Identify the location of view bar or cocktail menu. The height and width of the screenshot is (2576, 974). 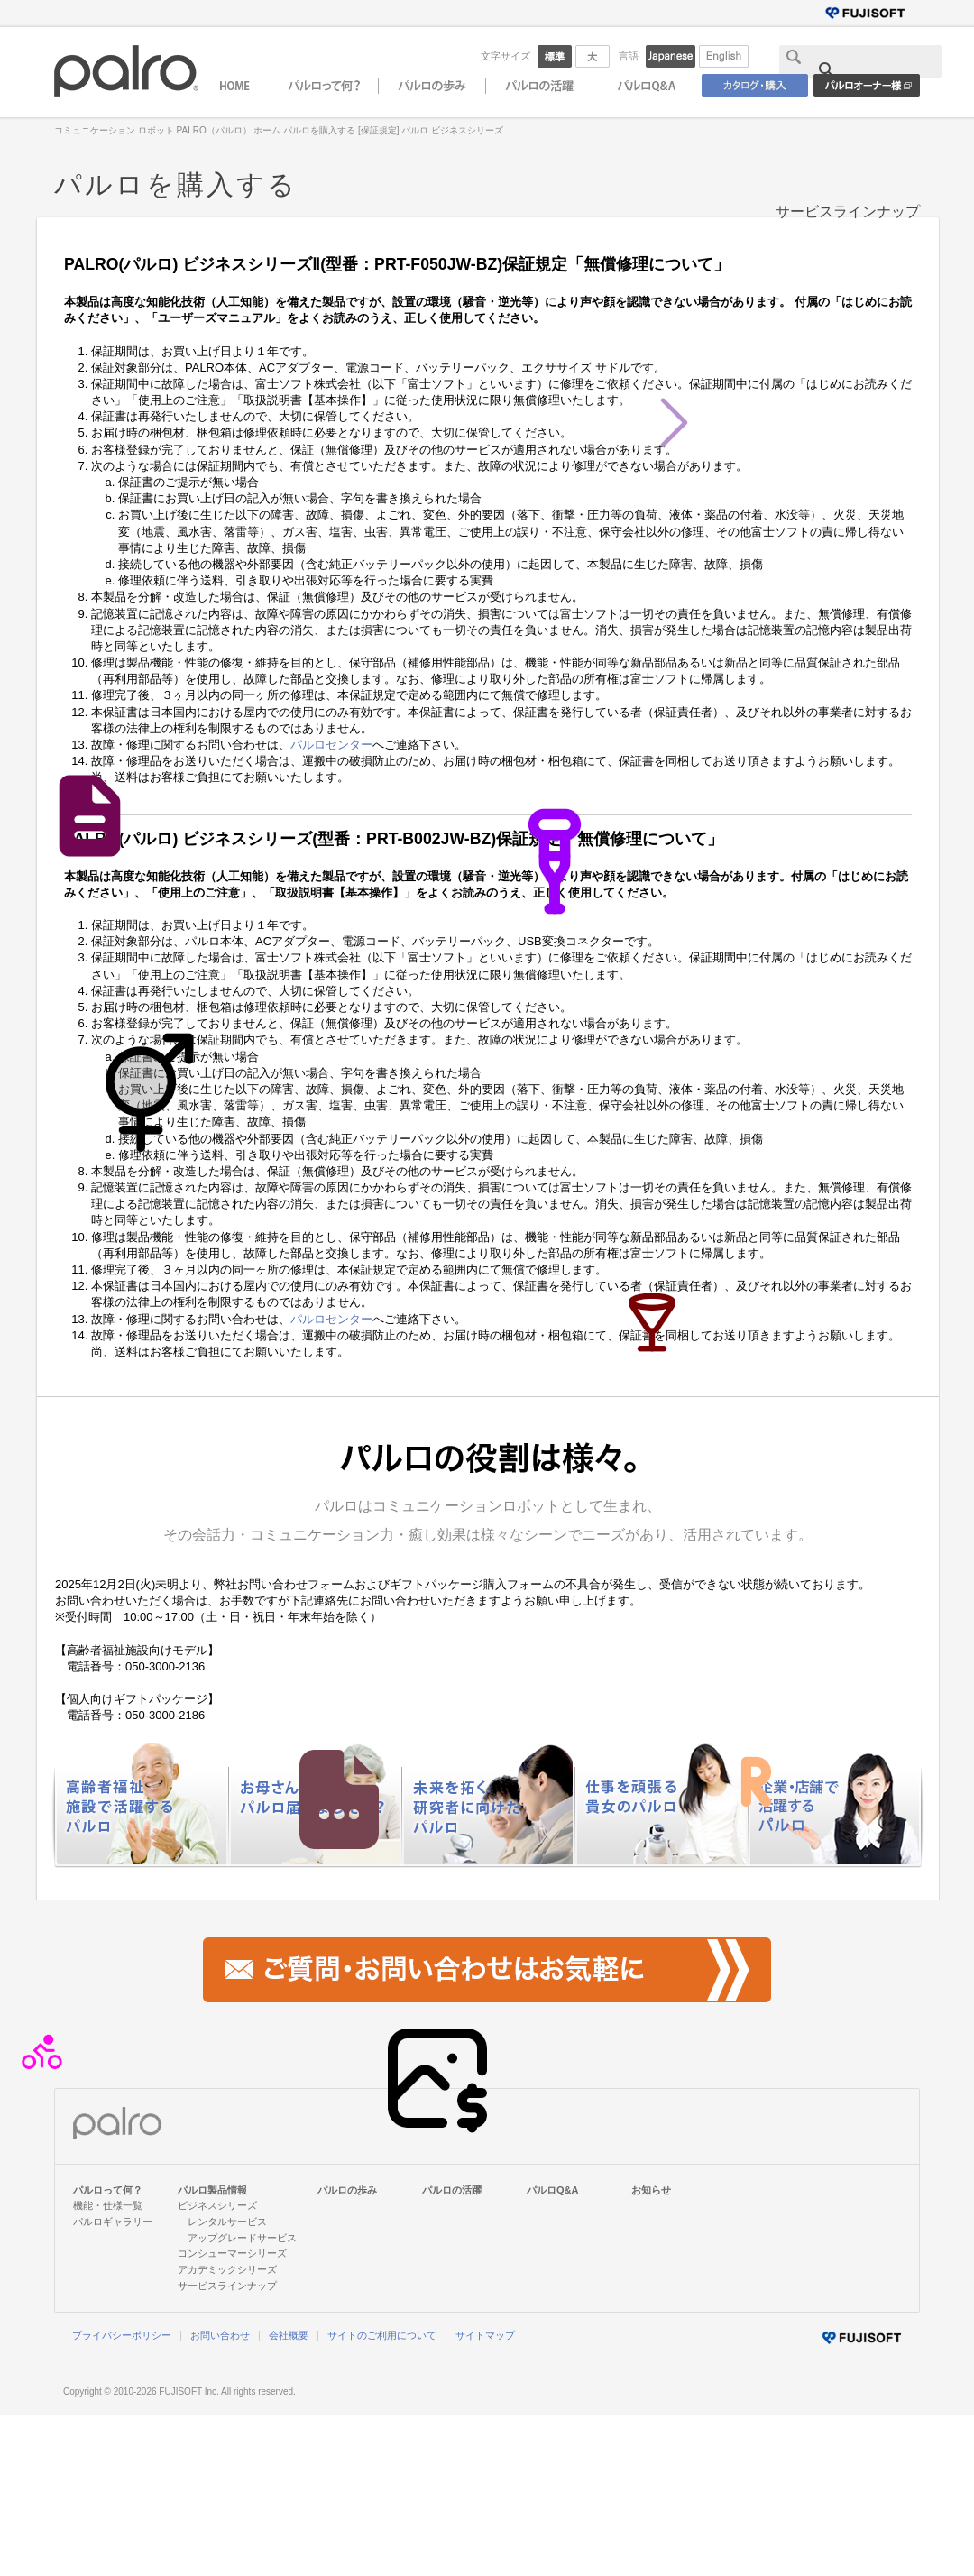
(652, 1322).